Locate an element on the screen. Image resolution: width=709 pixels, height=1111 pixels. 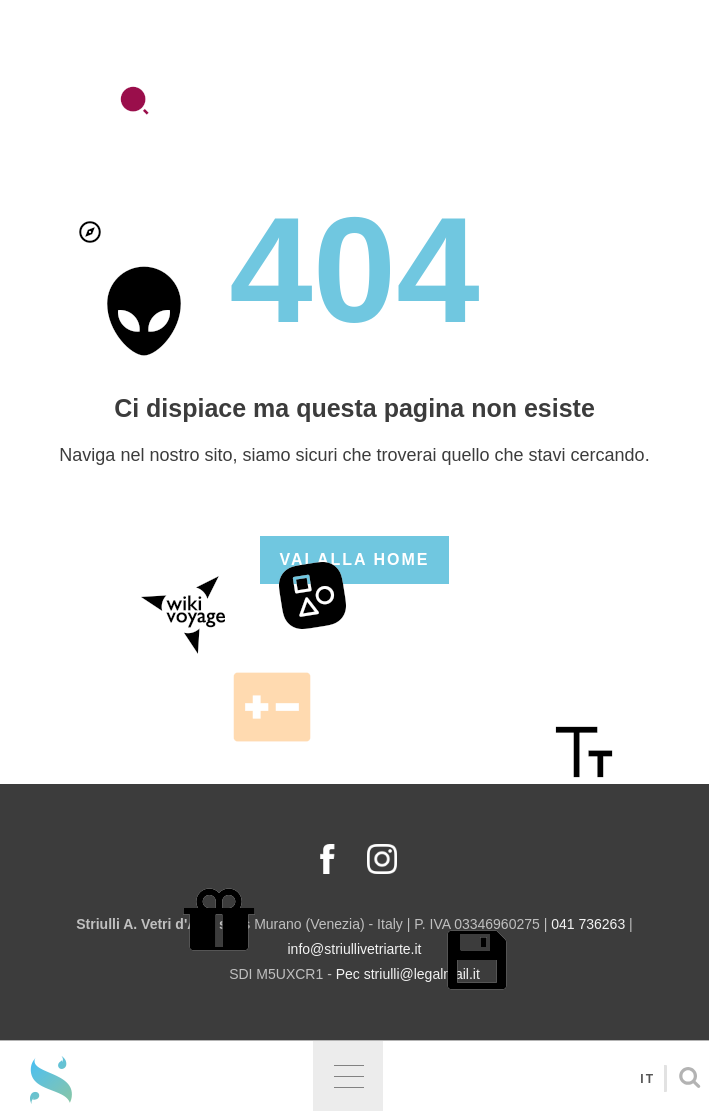
adjust quantity or value up or down is located at coordinates (272, 707).